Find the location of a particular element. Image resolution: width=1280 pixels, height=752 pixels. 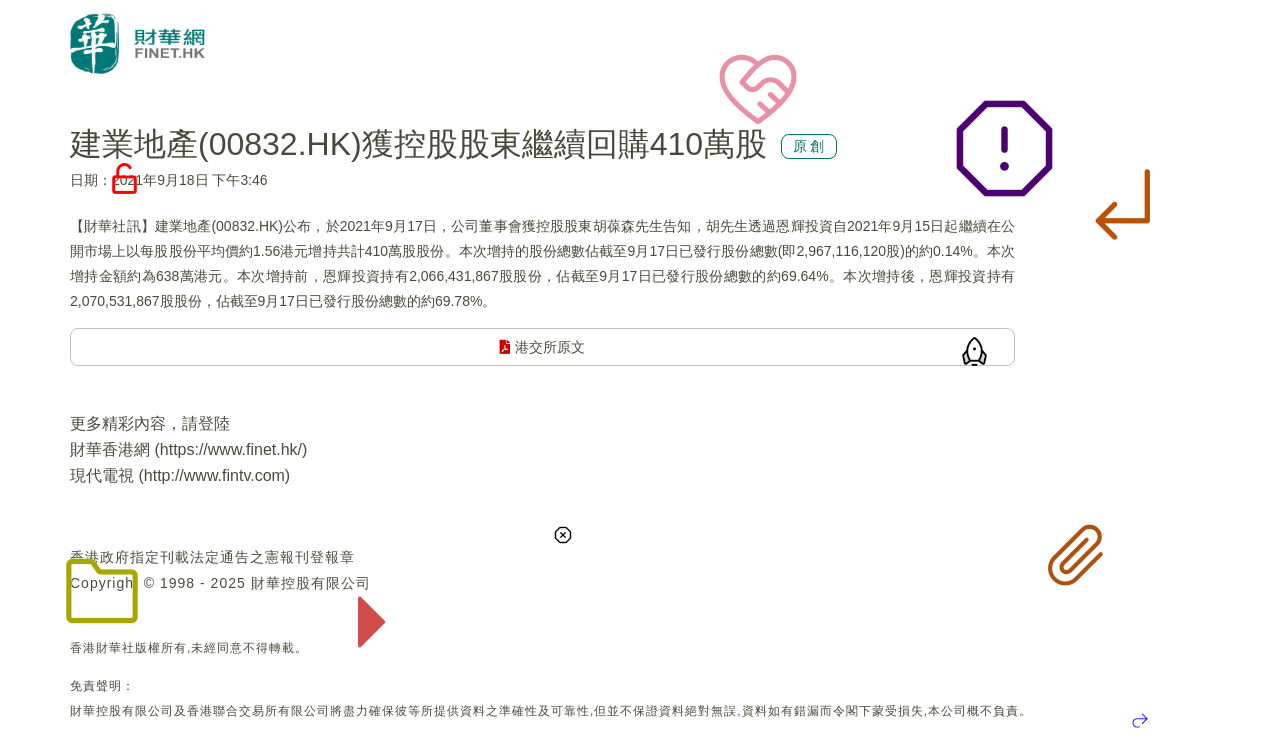

return or enter key is located at coordinates (1125, 204).